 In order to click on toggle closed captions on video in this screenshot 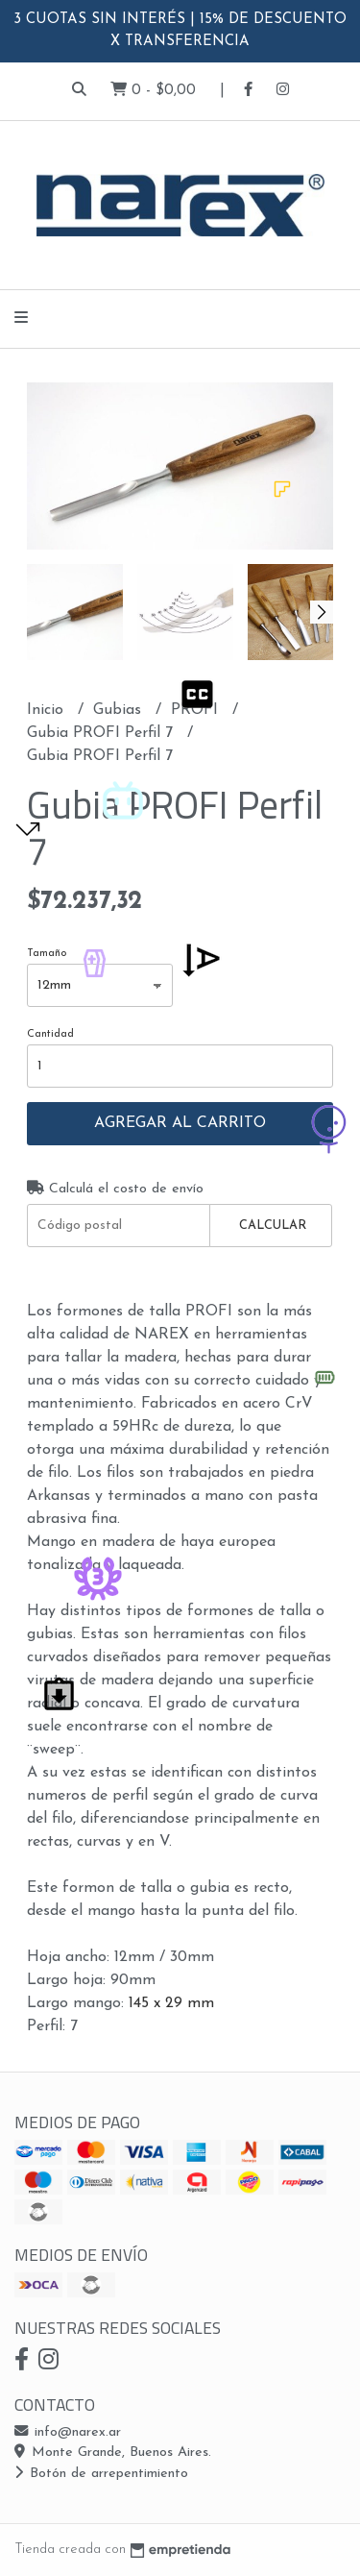, I will do `click(197, 694)`.